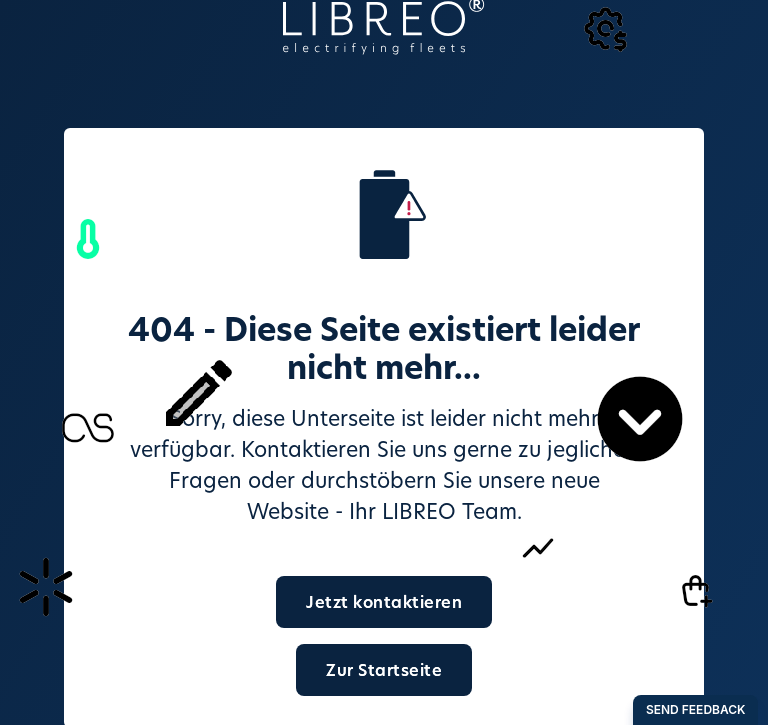 This screenshot has height=725, width=768. I want to click on indicates maximum temperature level, so click(88, 239).